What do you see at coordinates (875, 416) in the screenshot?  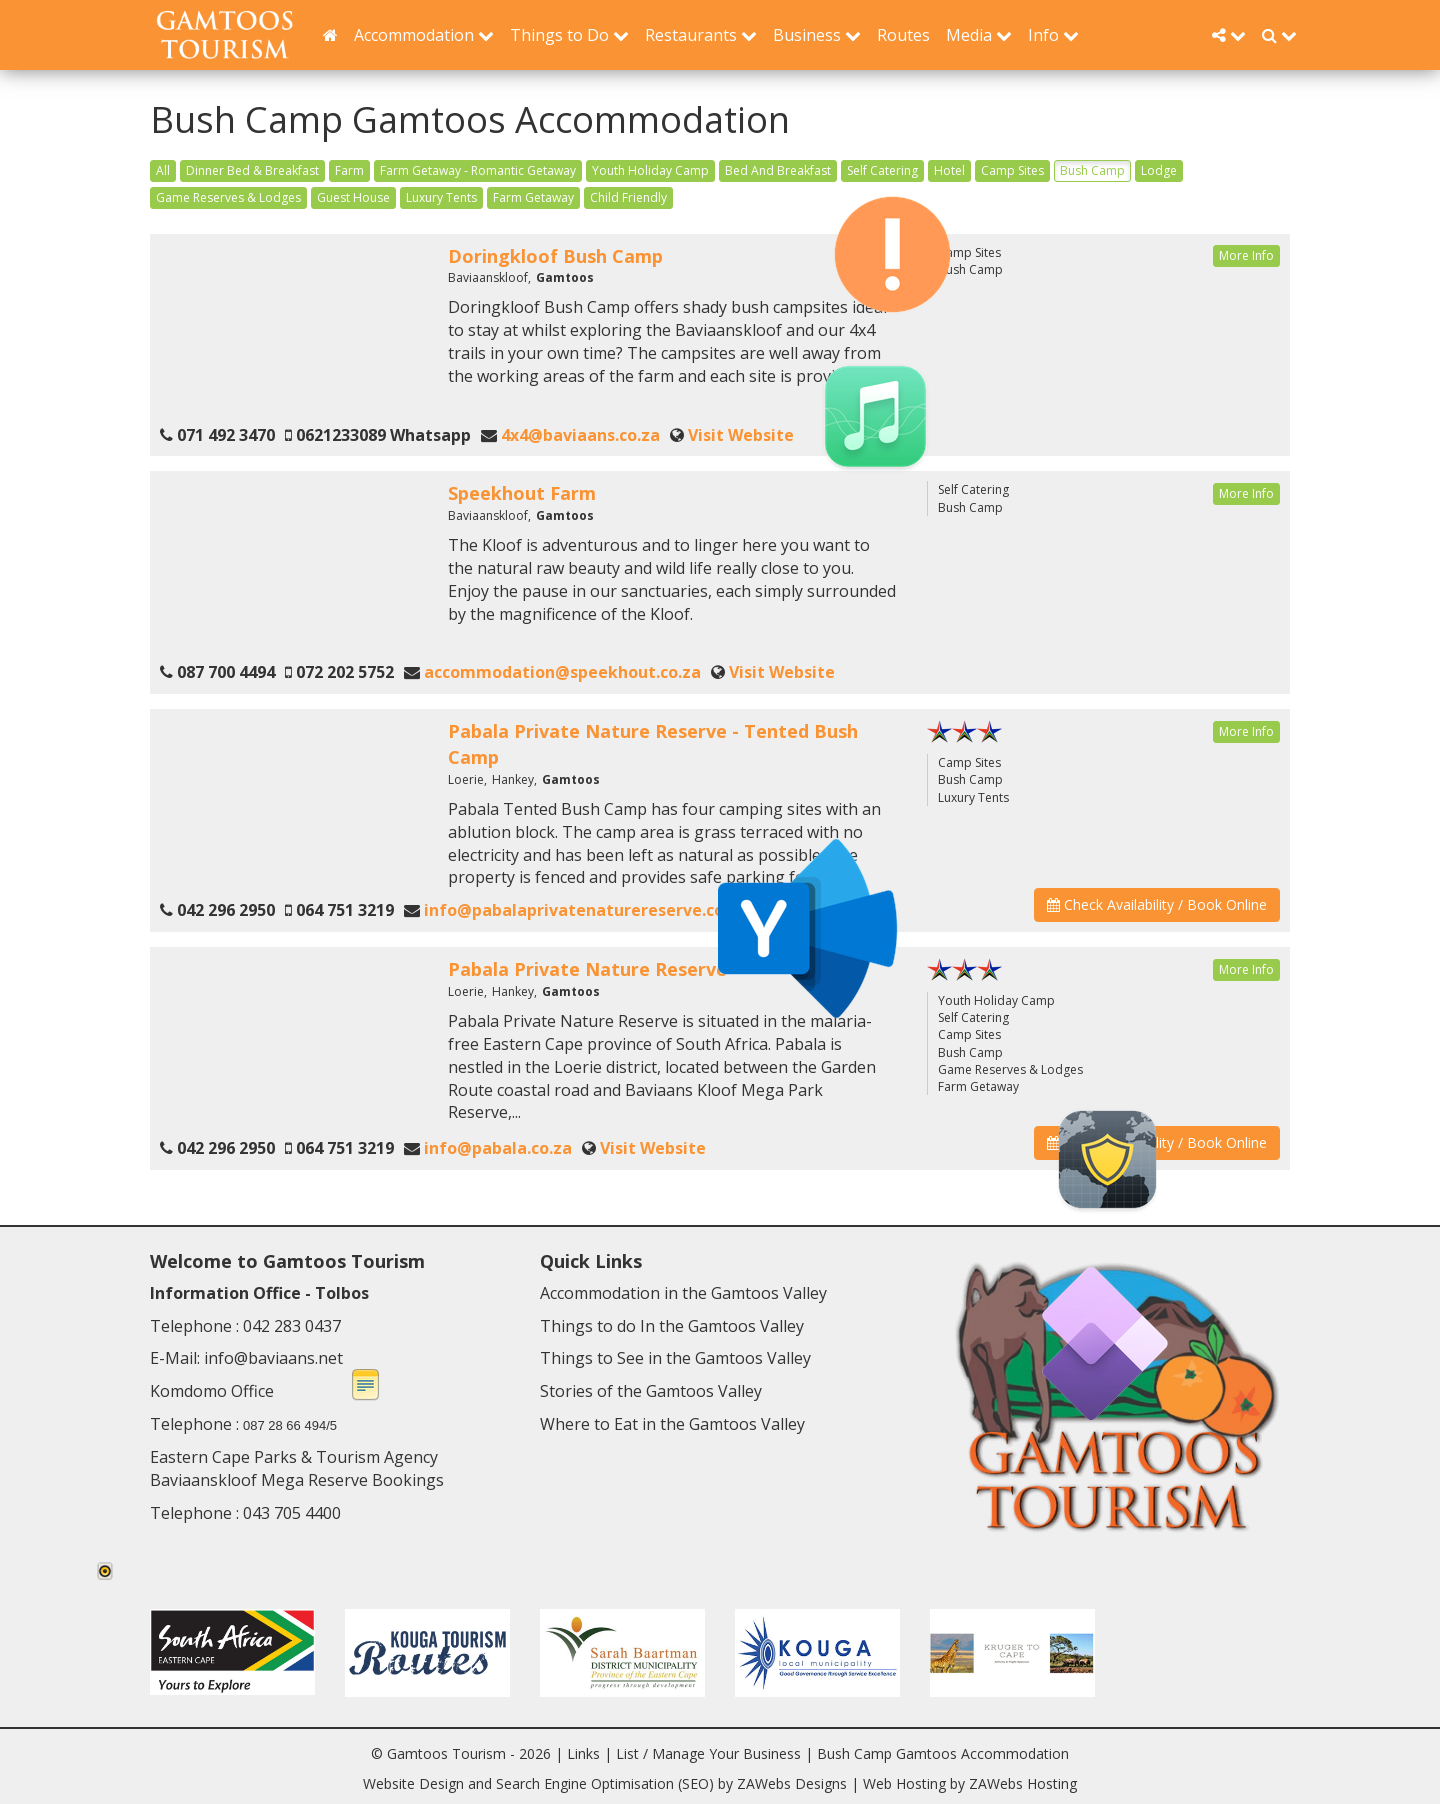 I see `open lx music desktop app` at bounding box center [875, 416].